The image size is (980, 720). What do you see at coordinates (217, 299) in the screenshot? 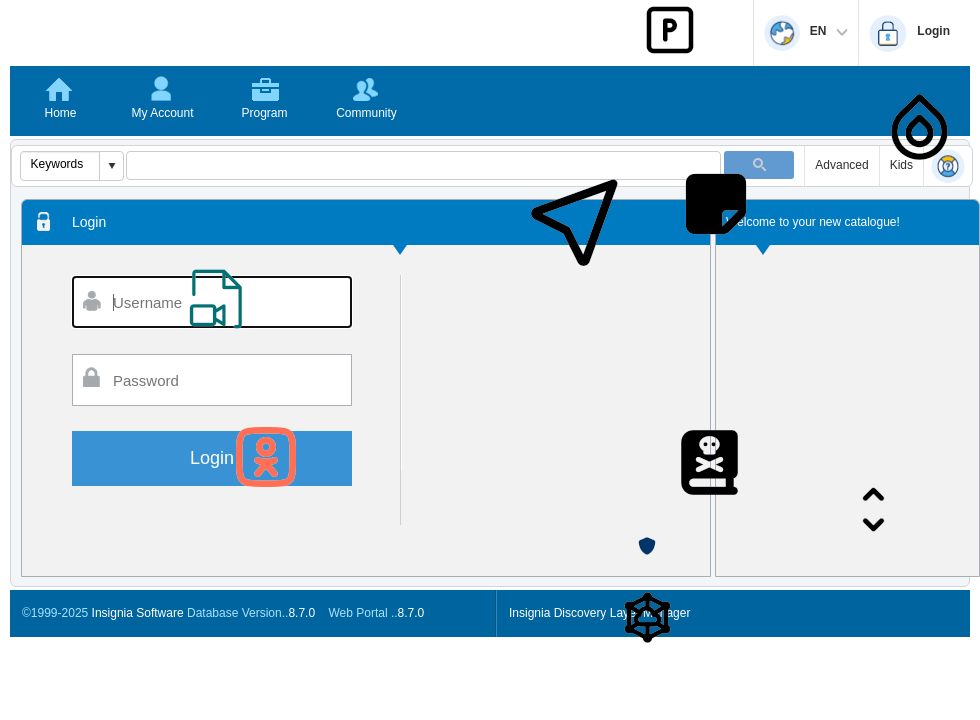
I see `open a video file` at bounding box center [217, 299].